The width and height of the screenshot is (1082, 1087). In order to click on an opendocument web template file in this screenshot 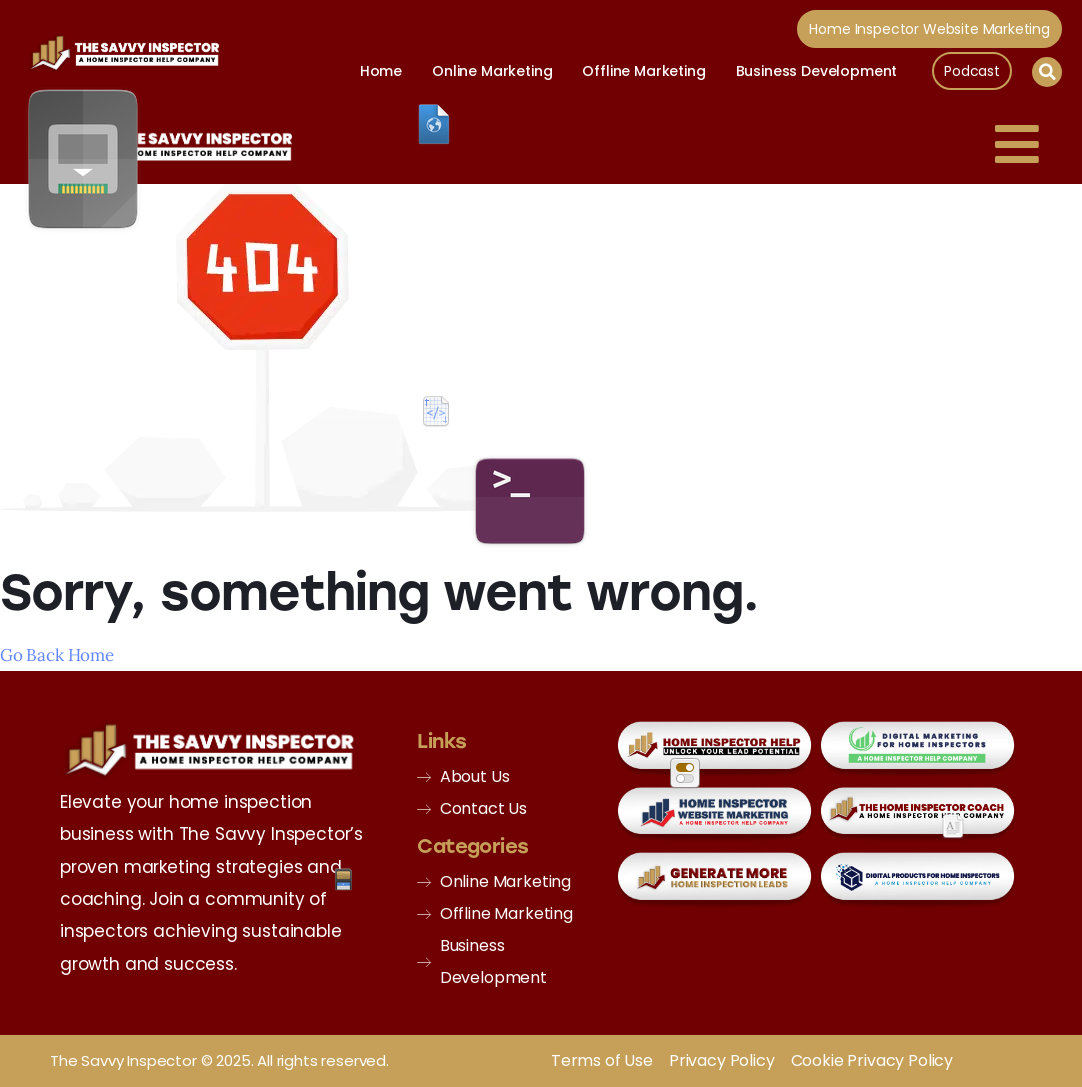, I will do `click(434, 125)`.